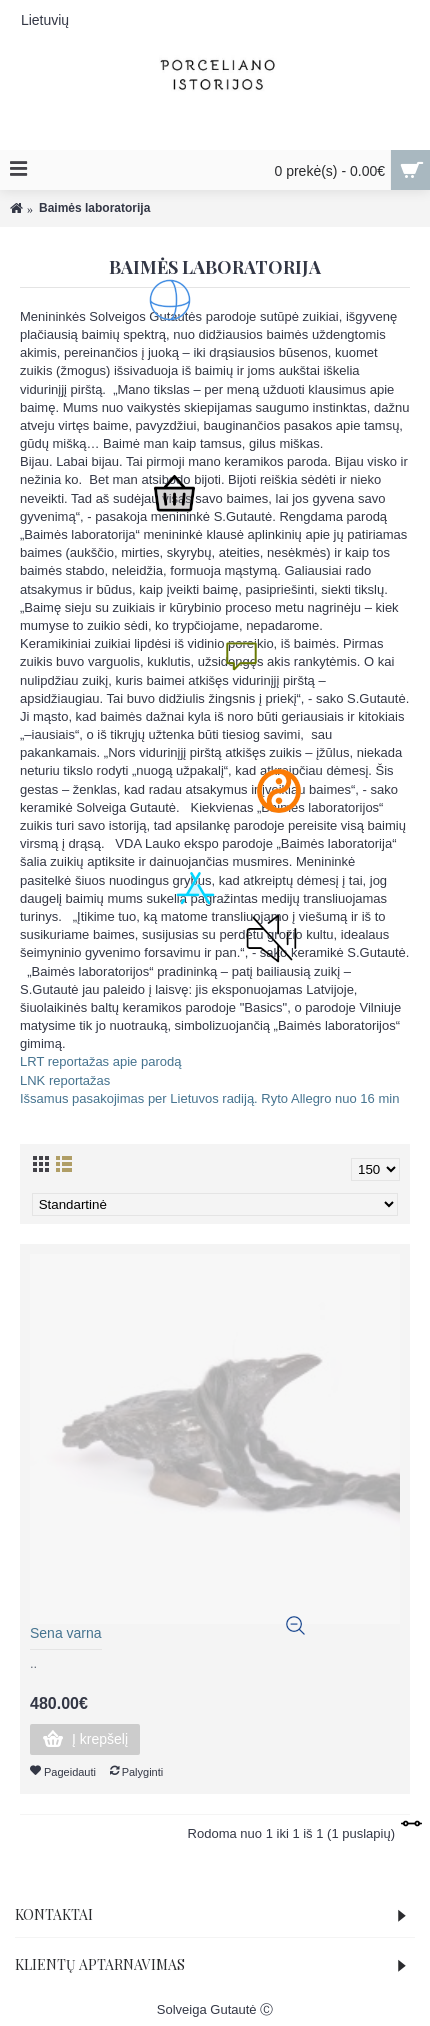 The image size is (430, 2026). I want to click on indicates a closed circuit or active connection, so click(411, 1823).